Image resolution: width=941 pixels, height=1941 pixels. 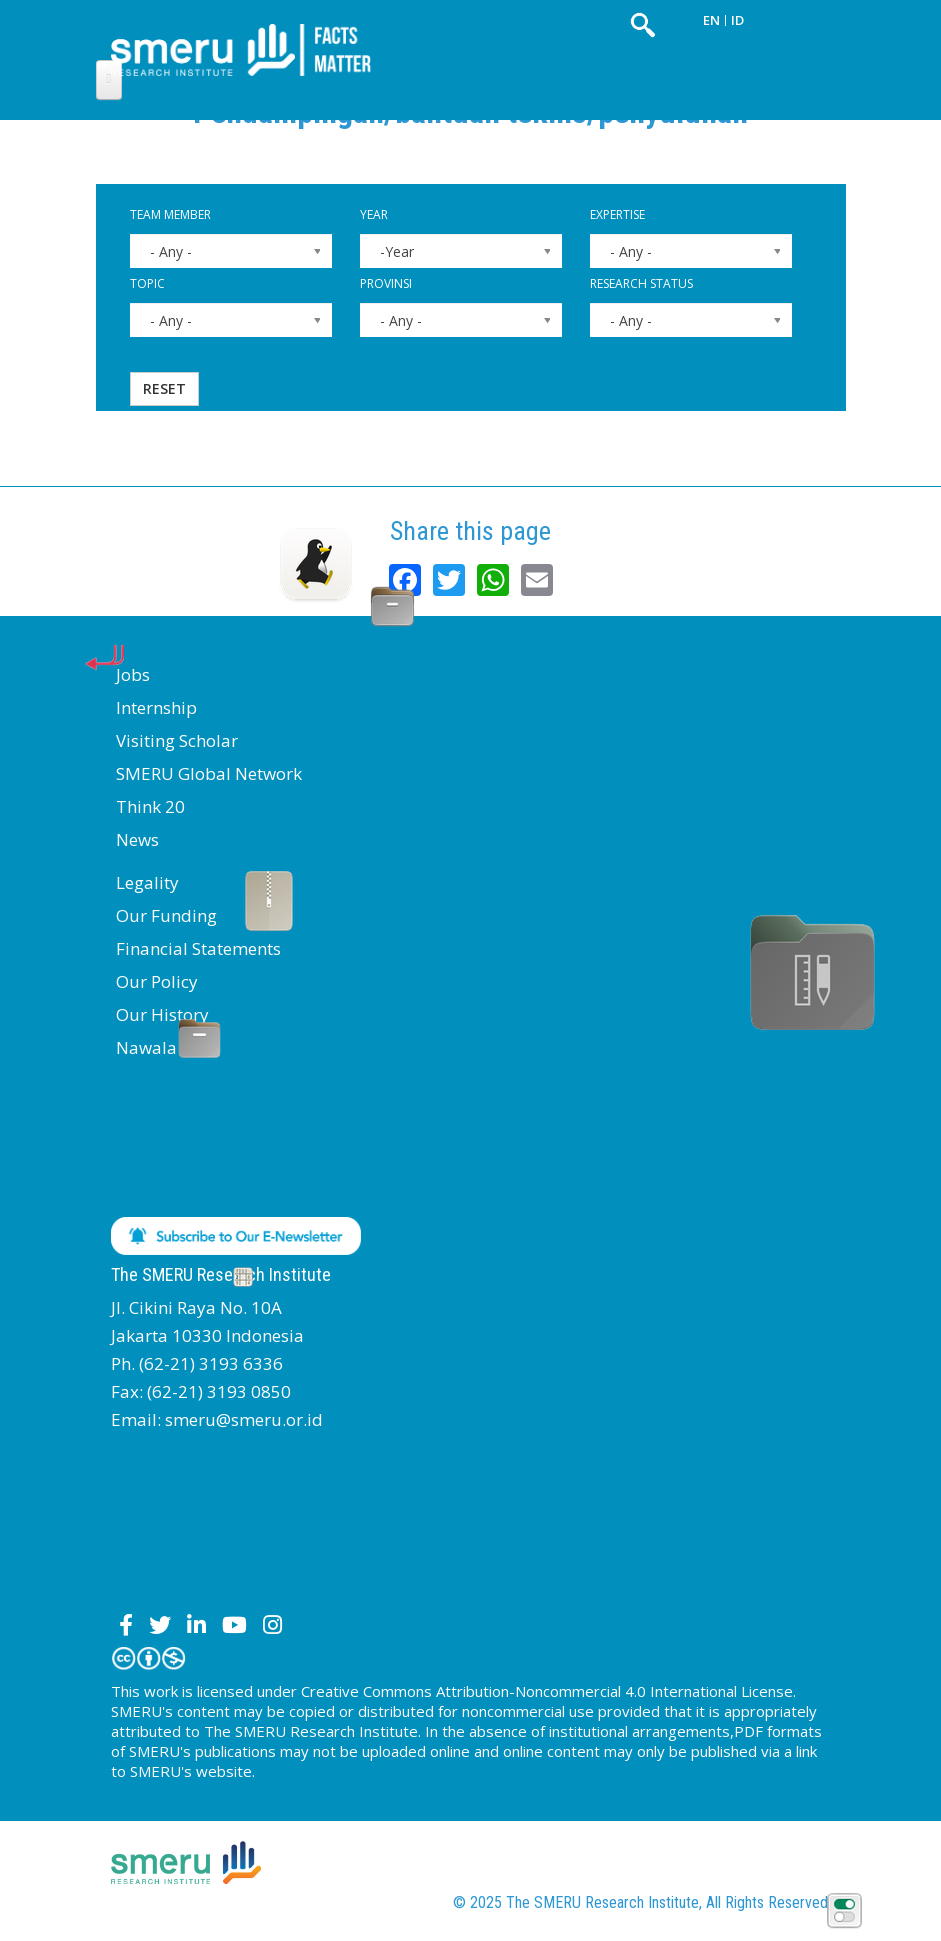 What do you see at coordinates (812, 972) in the screenshot?
I see `access folder containing document templates` at bounding box center [812, 972].